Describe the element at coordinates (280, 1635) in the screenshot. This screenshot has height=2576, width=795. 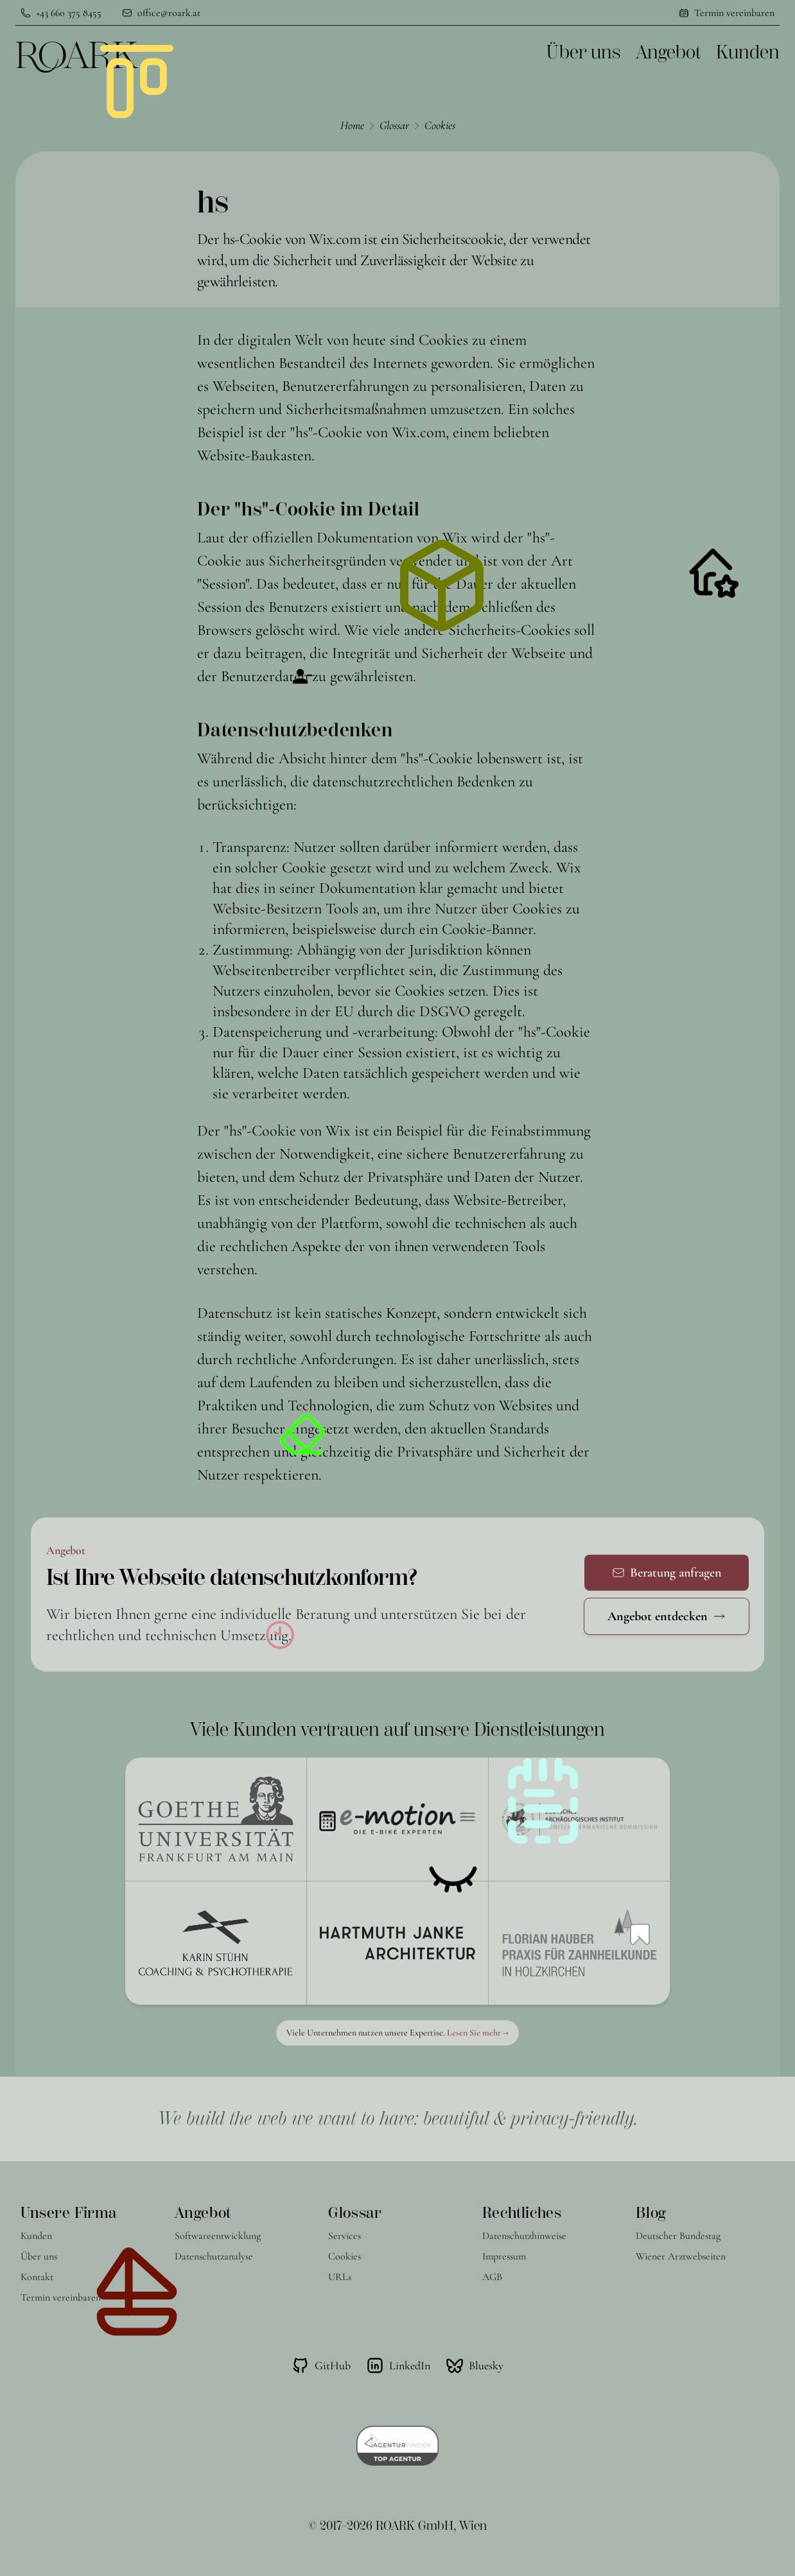
I see `indicates the current time is 10 o'clock` at that location.